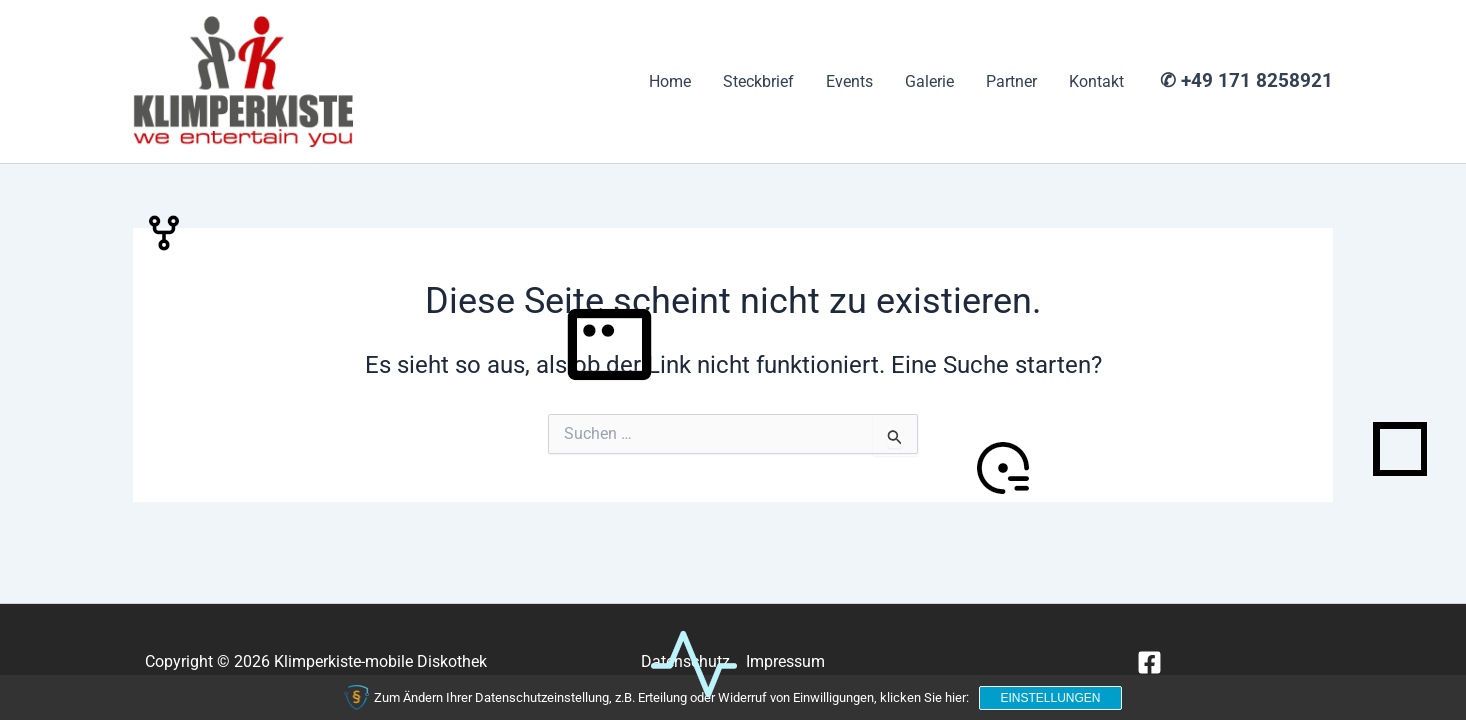  Describe the element at coordinates (164, 233) in the screenshot. I see `fork this repository` at that location.